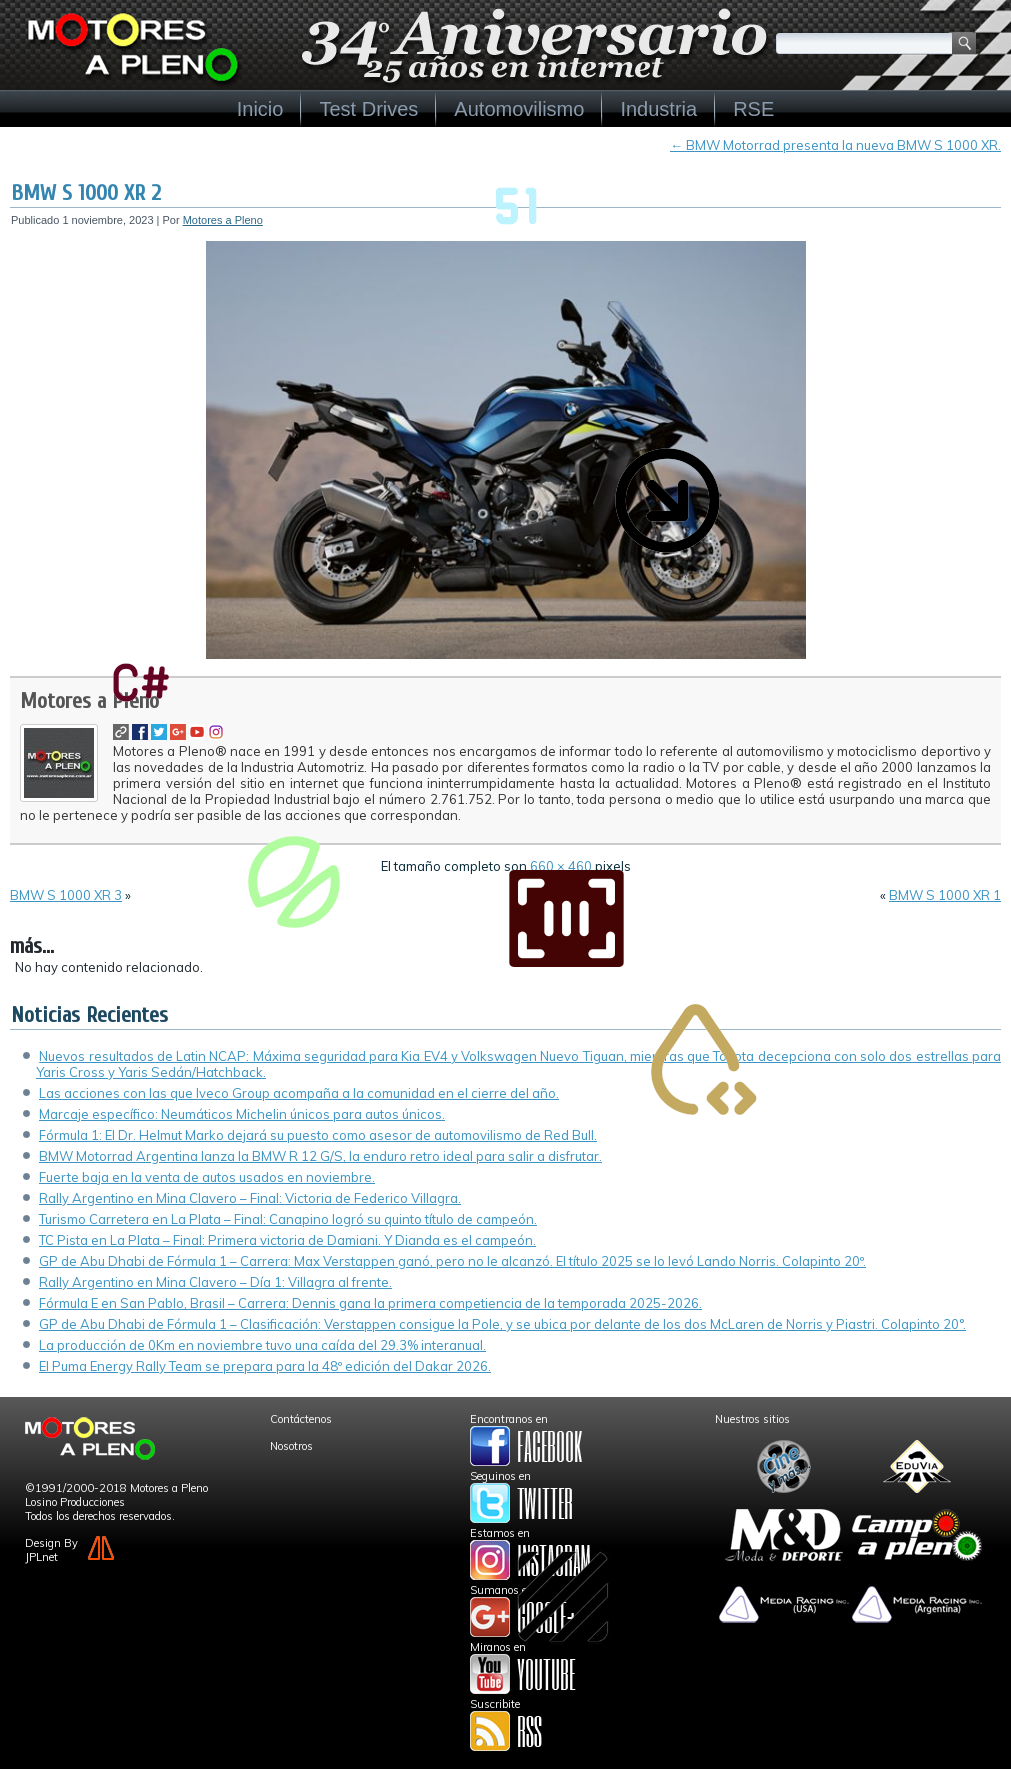 The height and width of the screenshot is (1769, 1011). Describe the element at coordinates (667, 500) in the screenshot. I see `navigate to the next section below` at that location.